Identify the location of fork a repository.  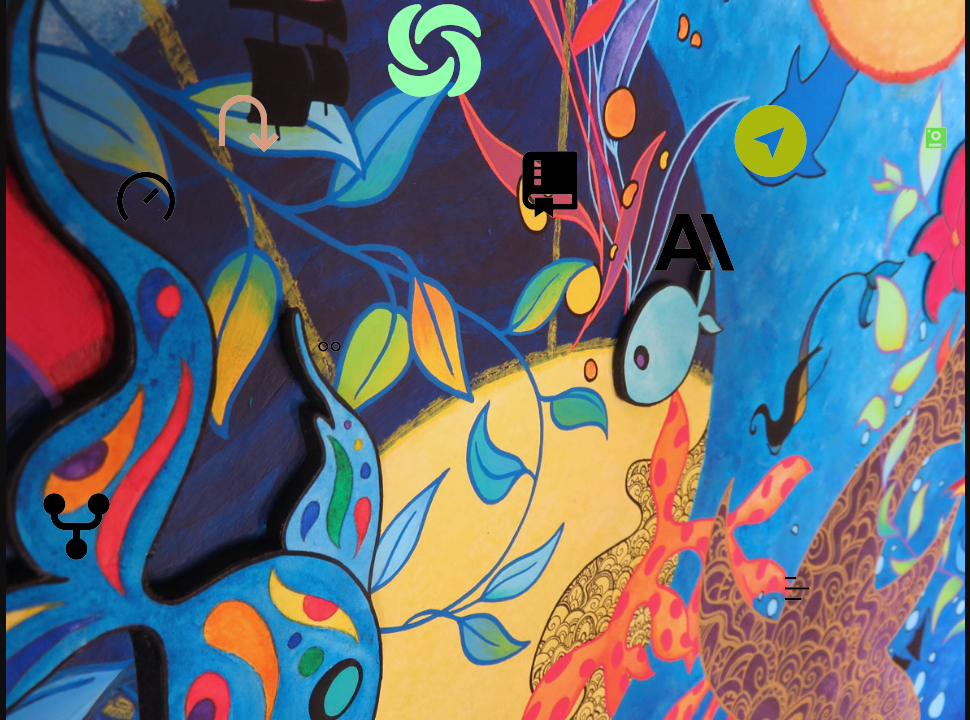
(76, 526).